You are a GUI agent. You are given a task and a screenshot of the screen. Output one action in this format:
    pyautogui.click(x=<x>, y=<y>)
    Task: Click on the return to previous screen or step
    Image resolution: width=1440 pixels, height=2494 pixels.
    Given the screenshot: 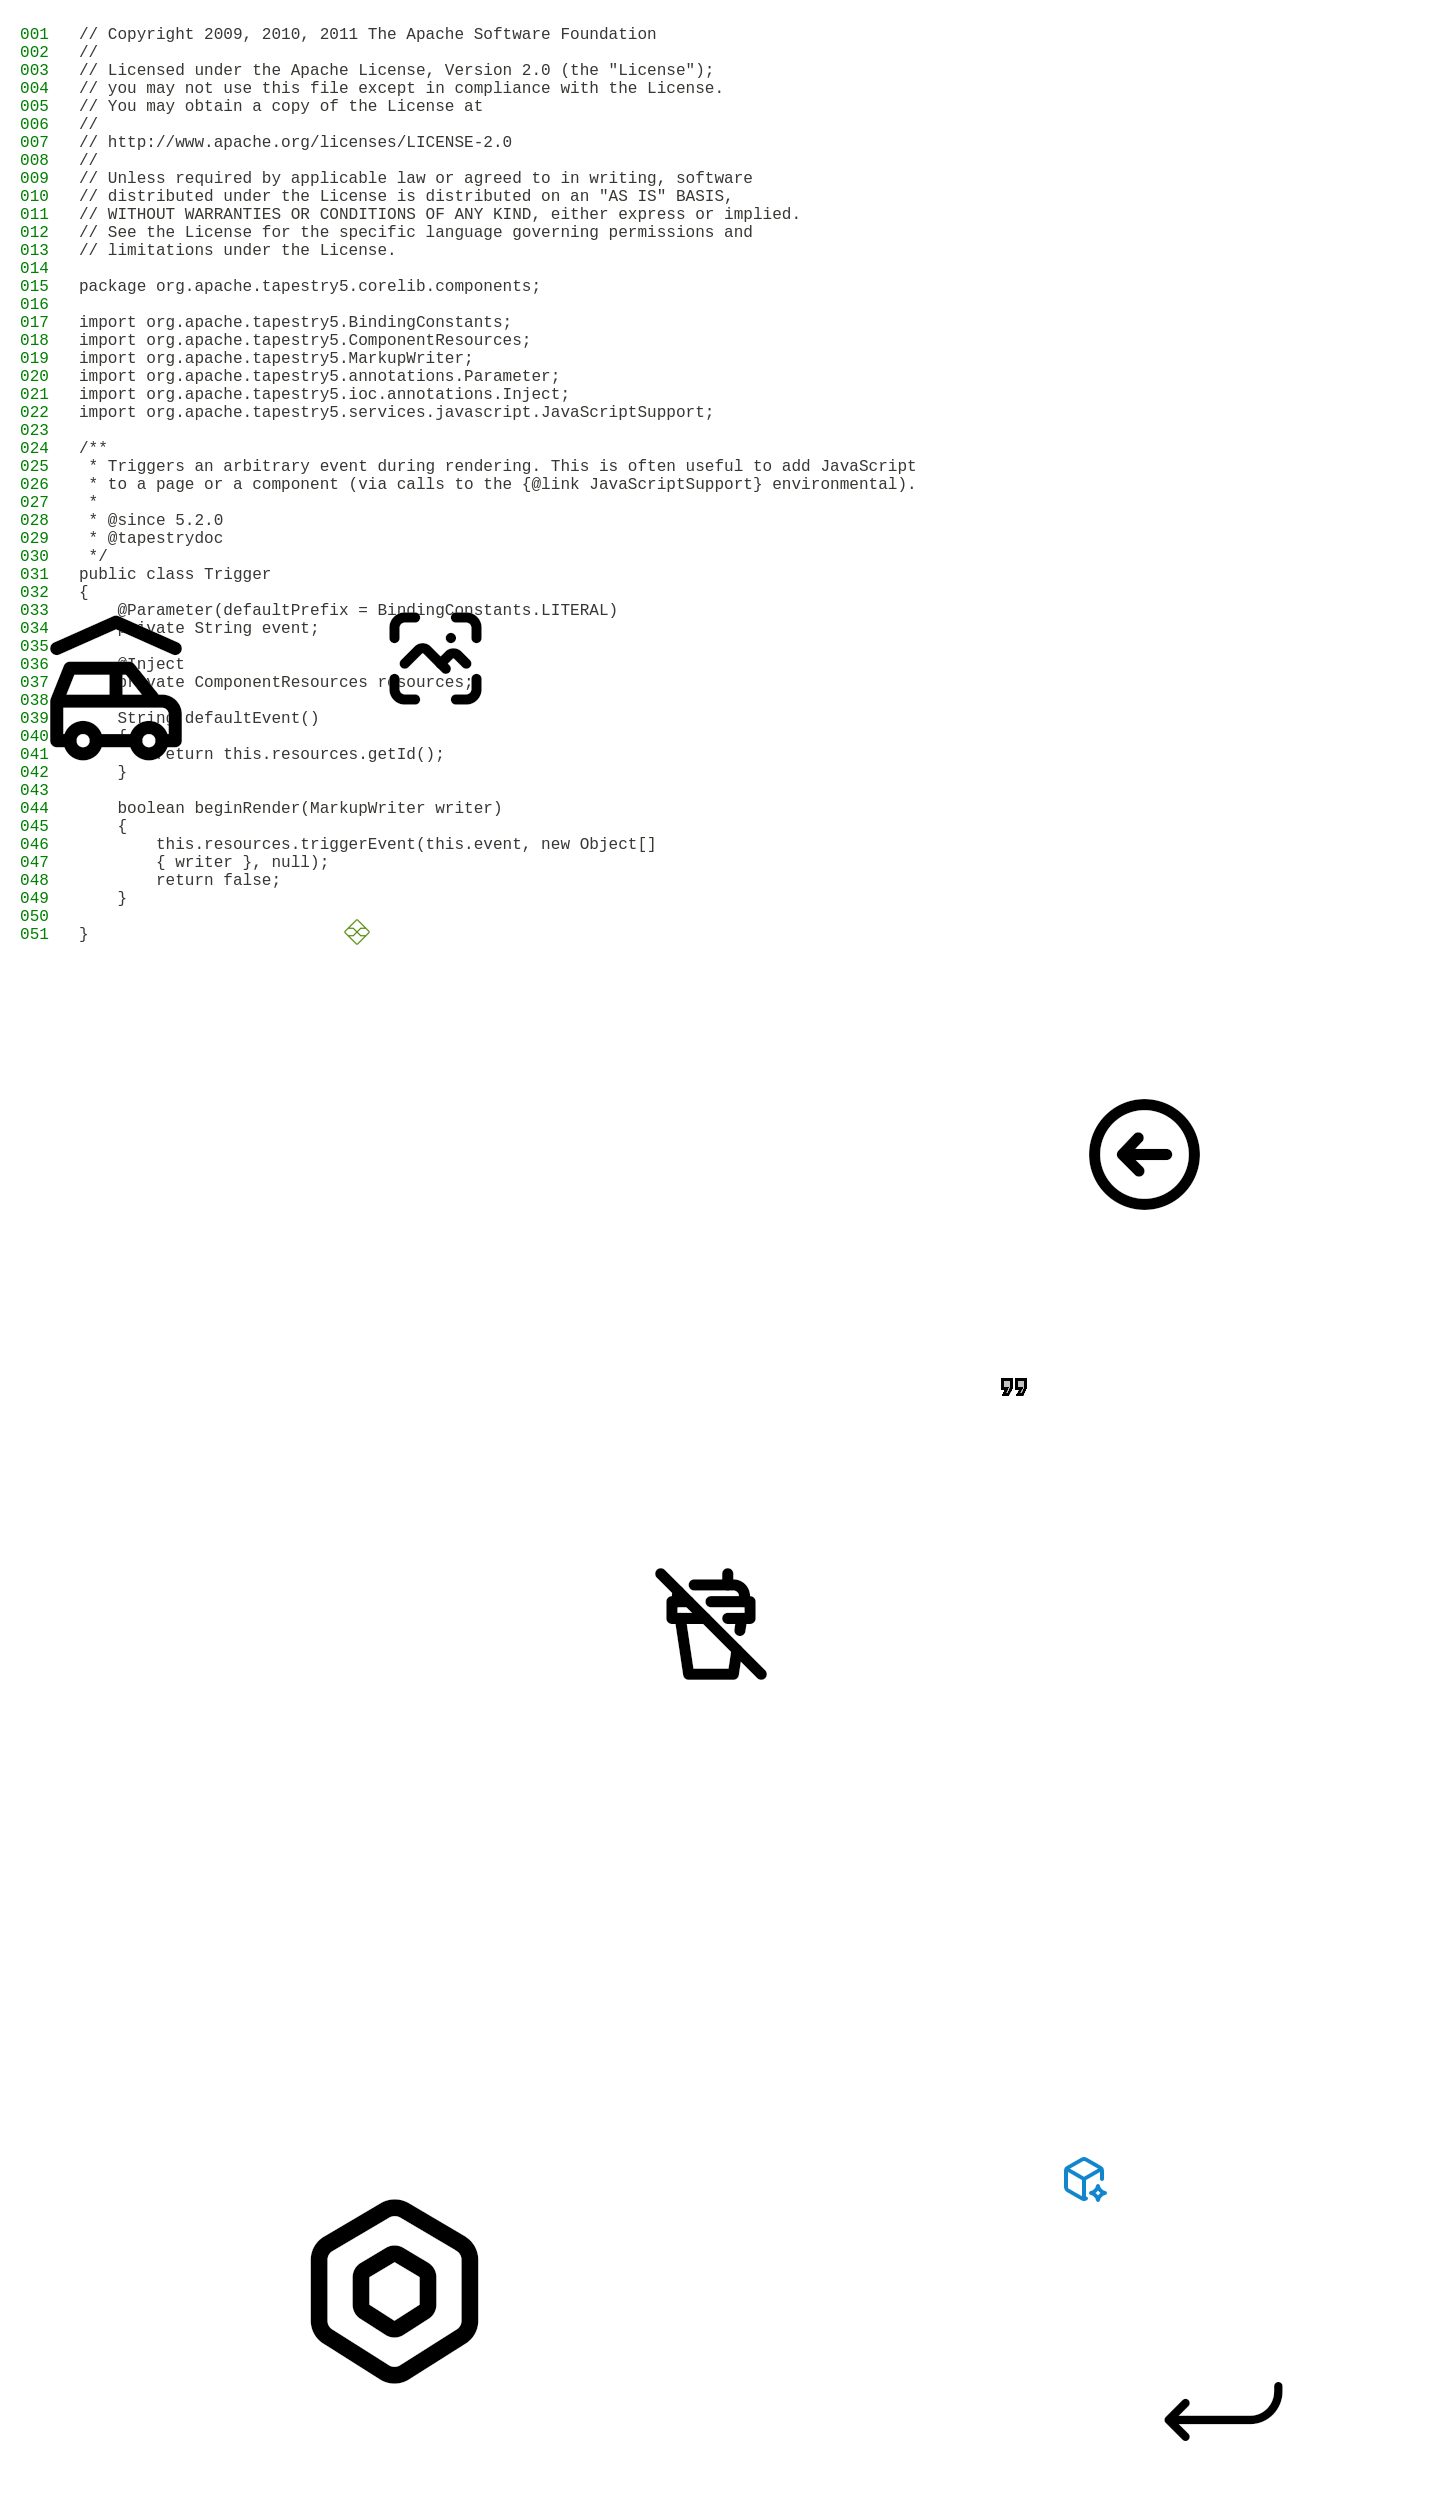 What is the action you would take?
    pyautogui.click(x=1223, y=2411)
    